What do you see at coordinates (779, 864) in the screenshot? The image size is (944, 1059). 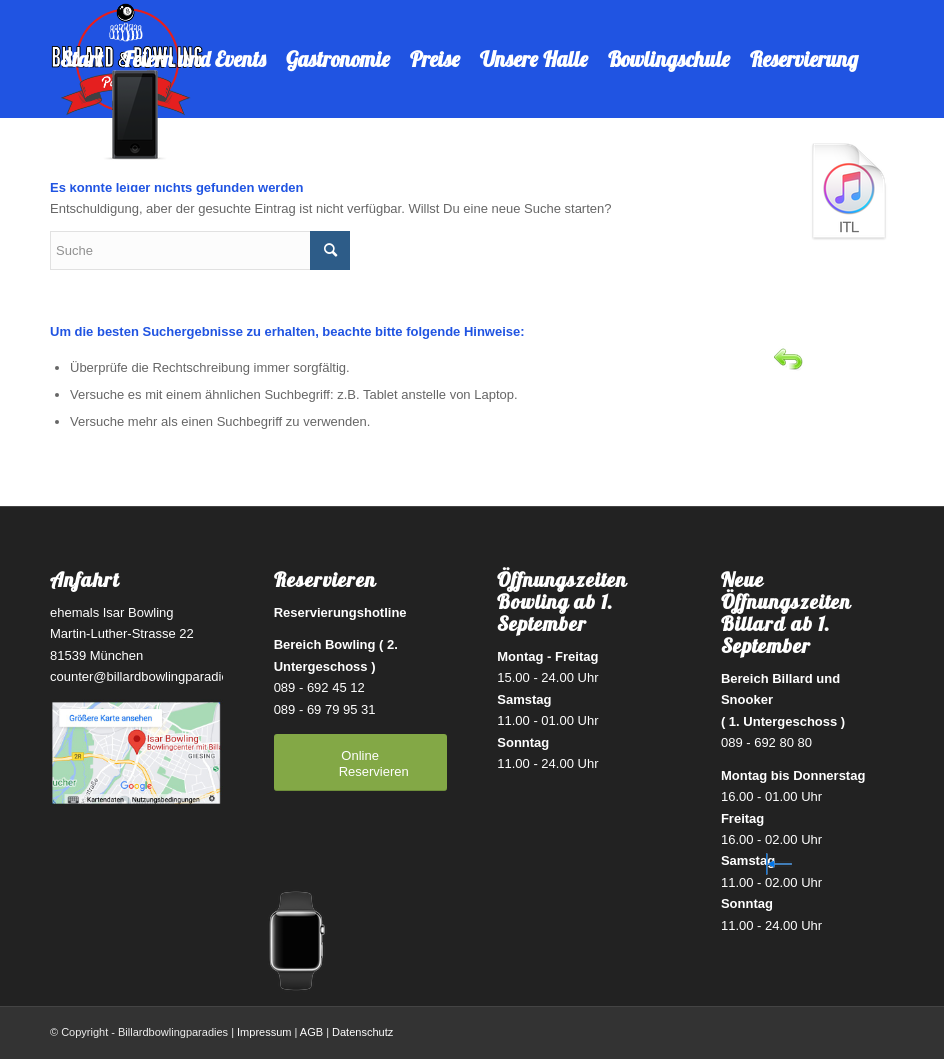 I see `go to the first item in a list or sequence` at bounding box center [779, 864].